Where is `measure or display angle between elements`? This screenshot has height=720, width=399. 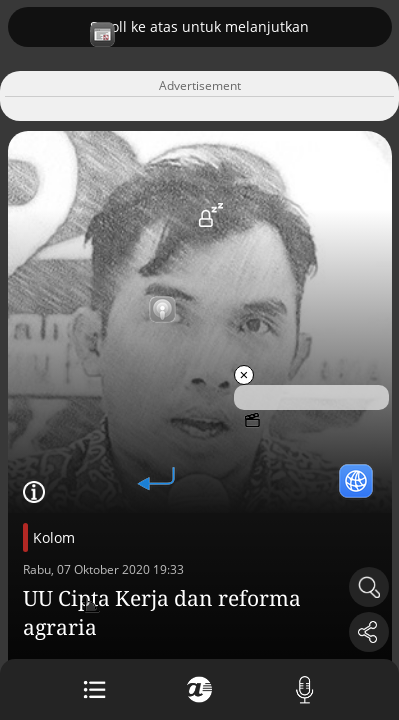
measure or display angle between elements is located at coordinates (90, 606).